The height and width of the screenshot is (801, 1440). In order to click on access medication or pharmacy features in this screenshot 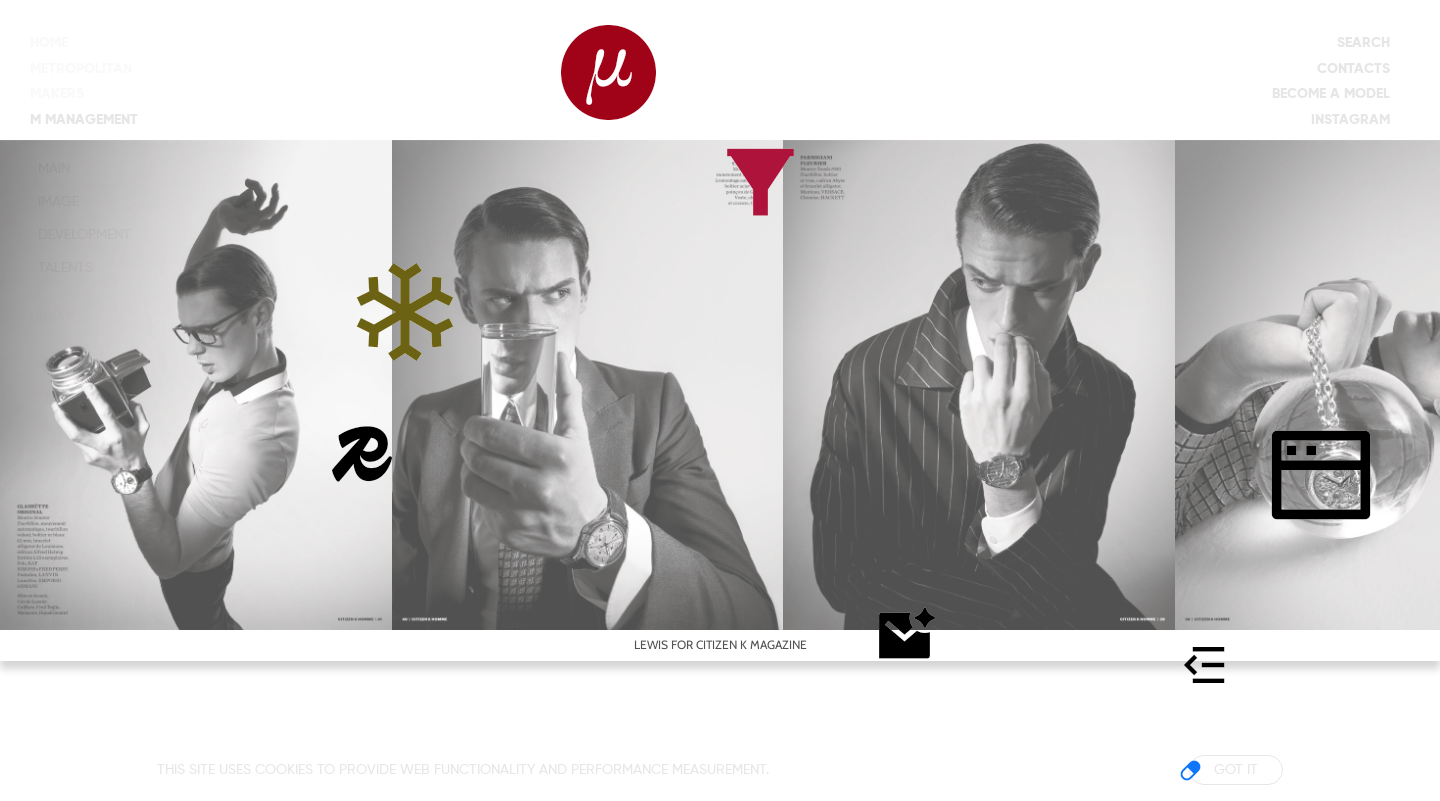, I will do `click(1190, 770)`.